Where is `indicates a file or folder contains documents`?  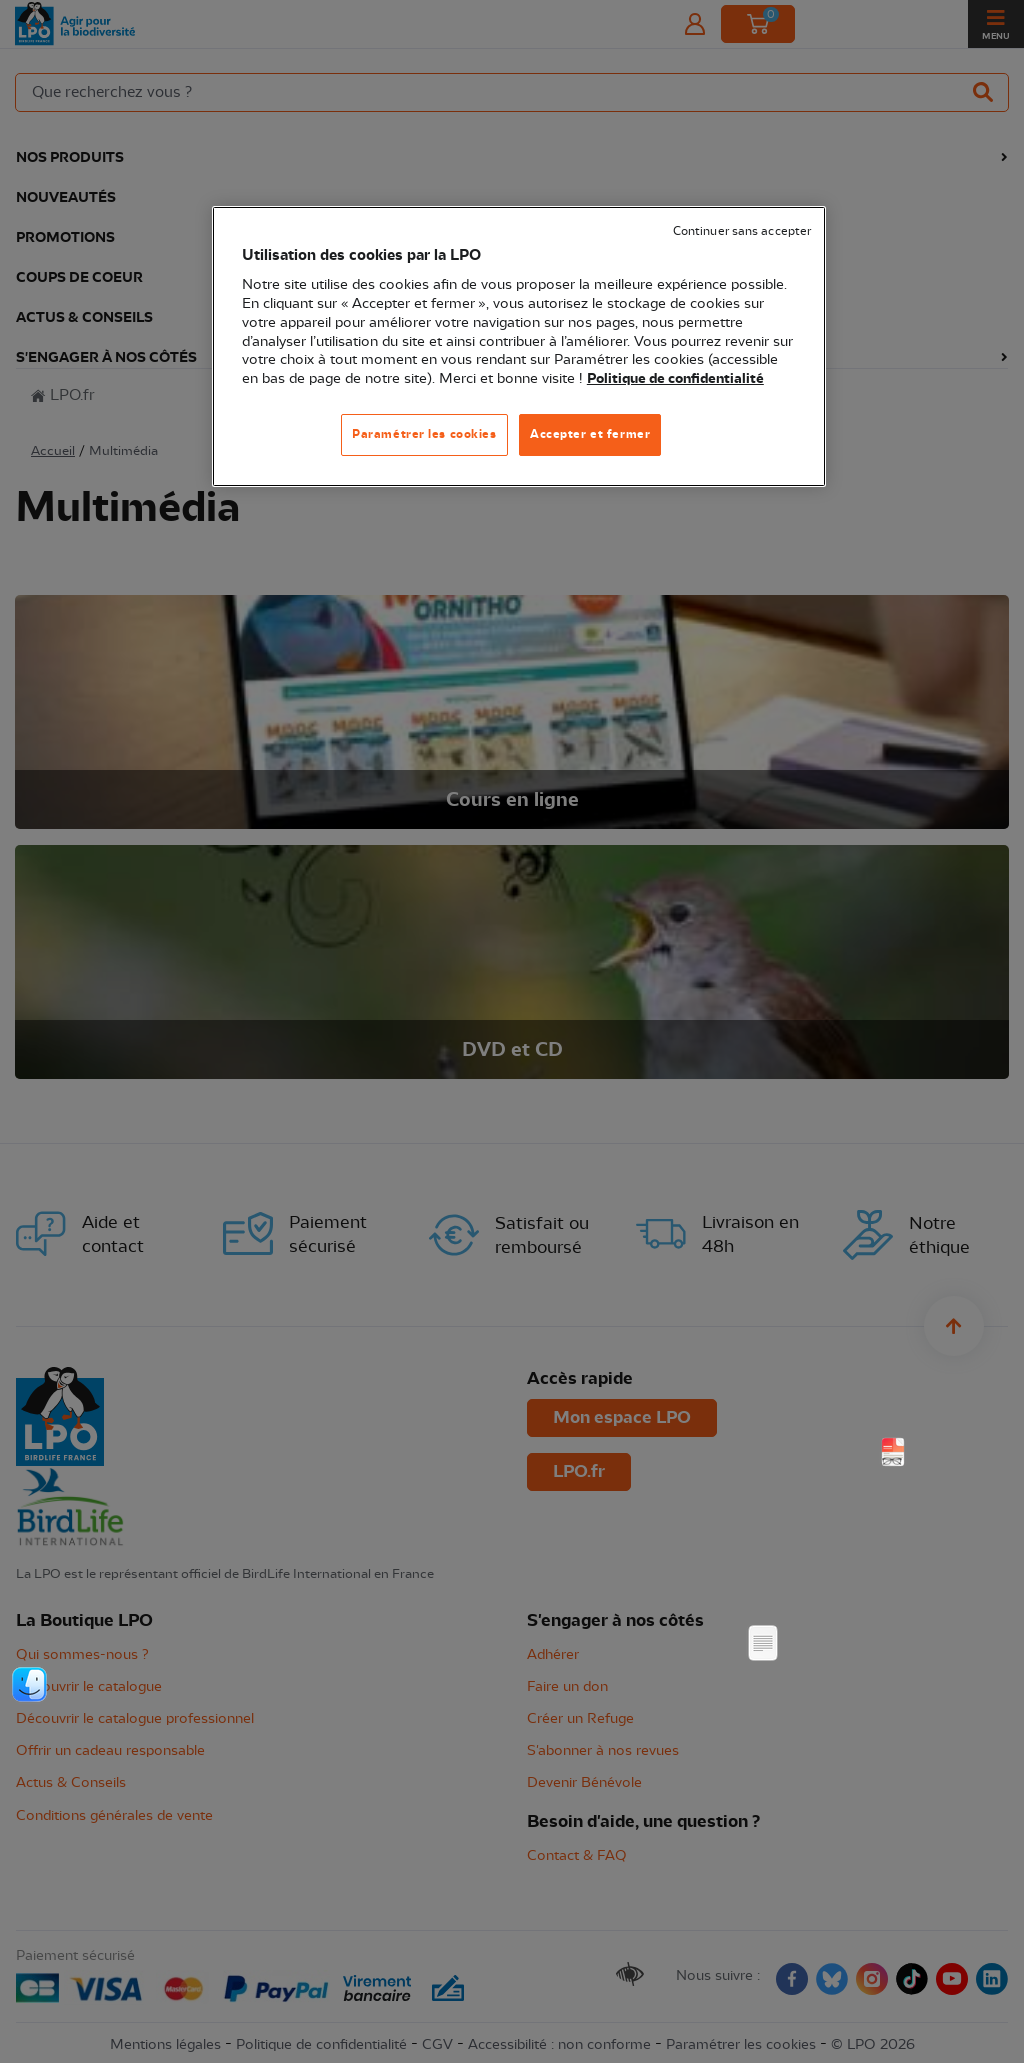 indicates a file or folder contains documents is located at coordinates (763, 1643).